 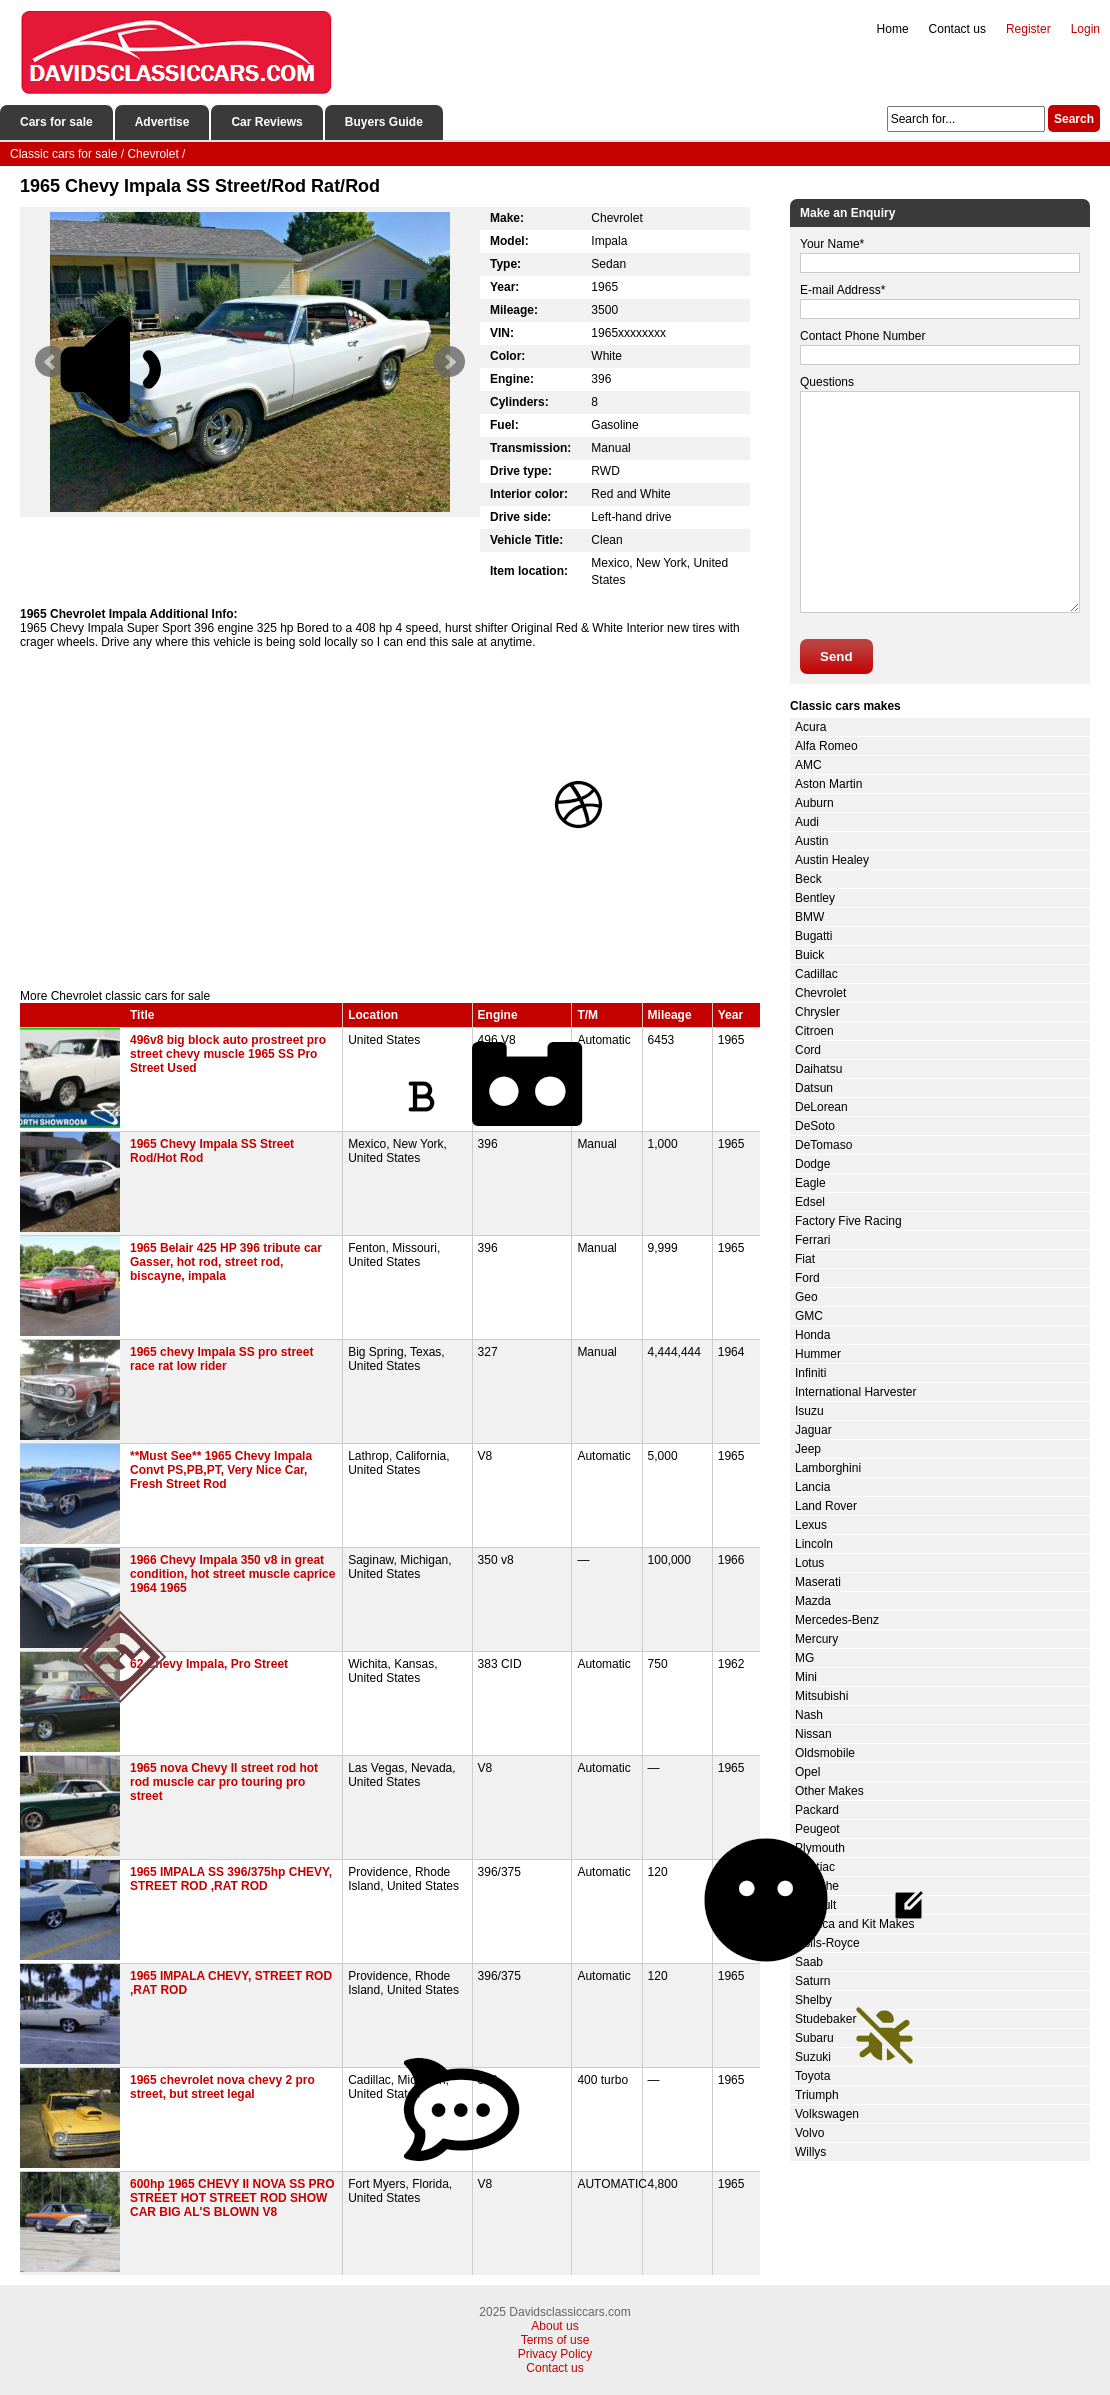 I want to click on open Rocket.Chat messaging app, so click(x=461, y=2109).